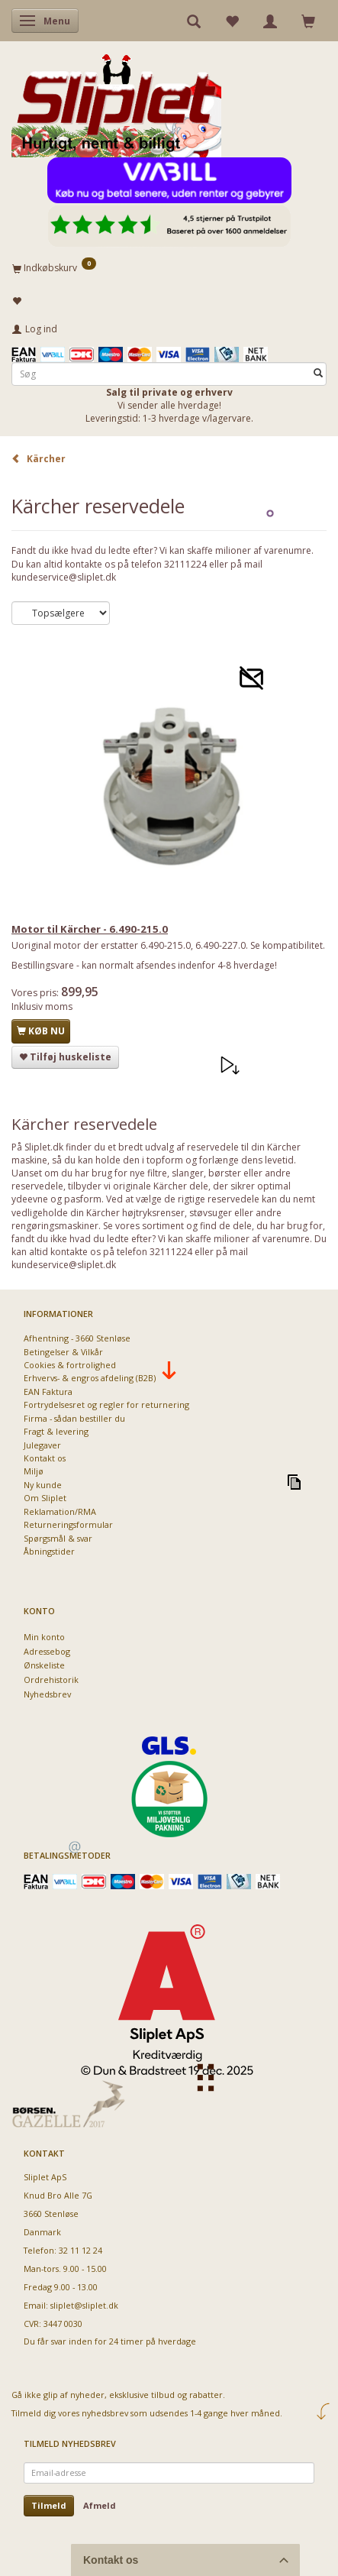  Describe the element at coordinates (205, 2077) in the screenshot. I see `drag to reorder or rearrange items` at that location.